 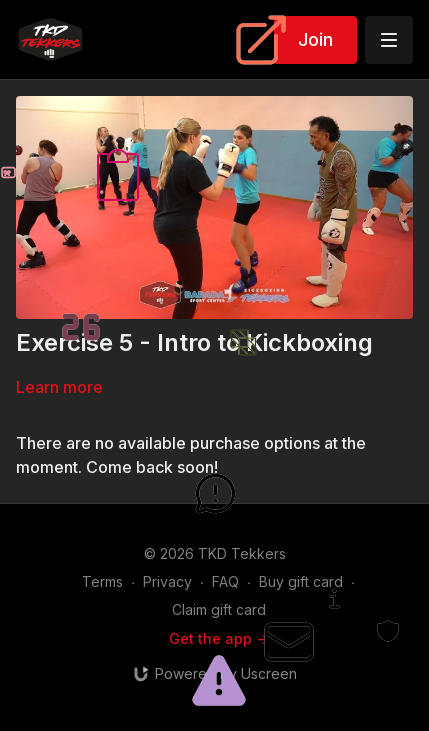 What do you see at coordinates (118, 176) in the screenshot?
I see `copy to clipboard` at bounding box center [118, 176].